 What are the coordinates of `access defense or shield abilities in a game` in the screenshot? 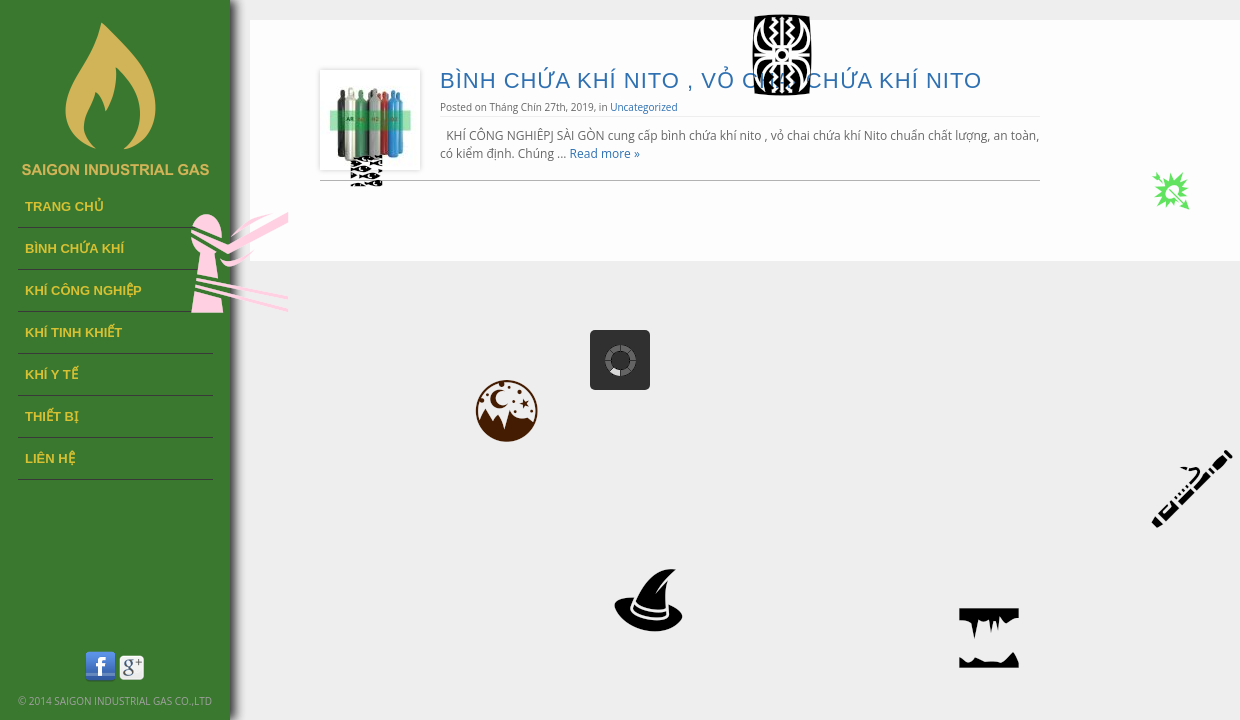 It's located at (782, 55).